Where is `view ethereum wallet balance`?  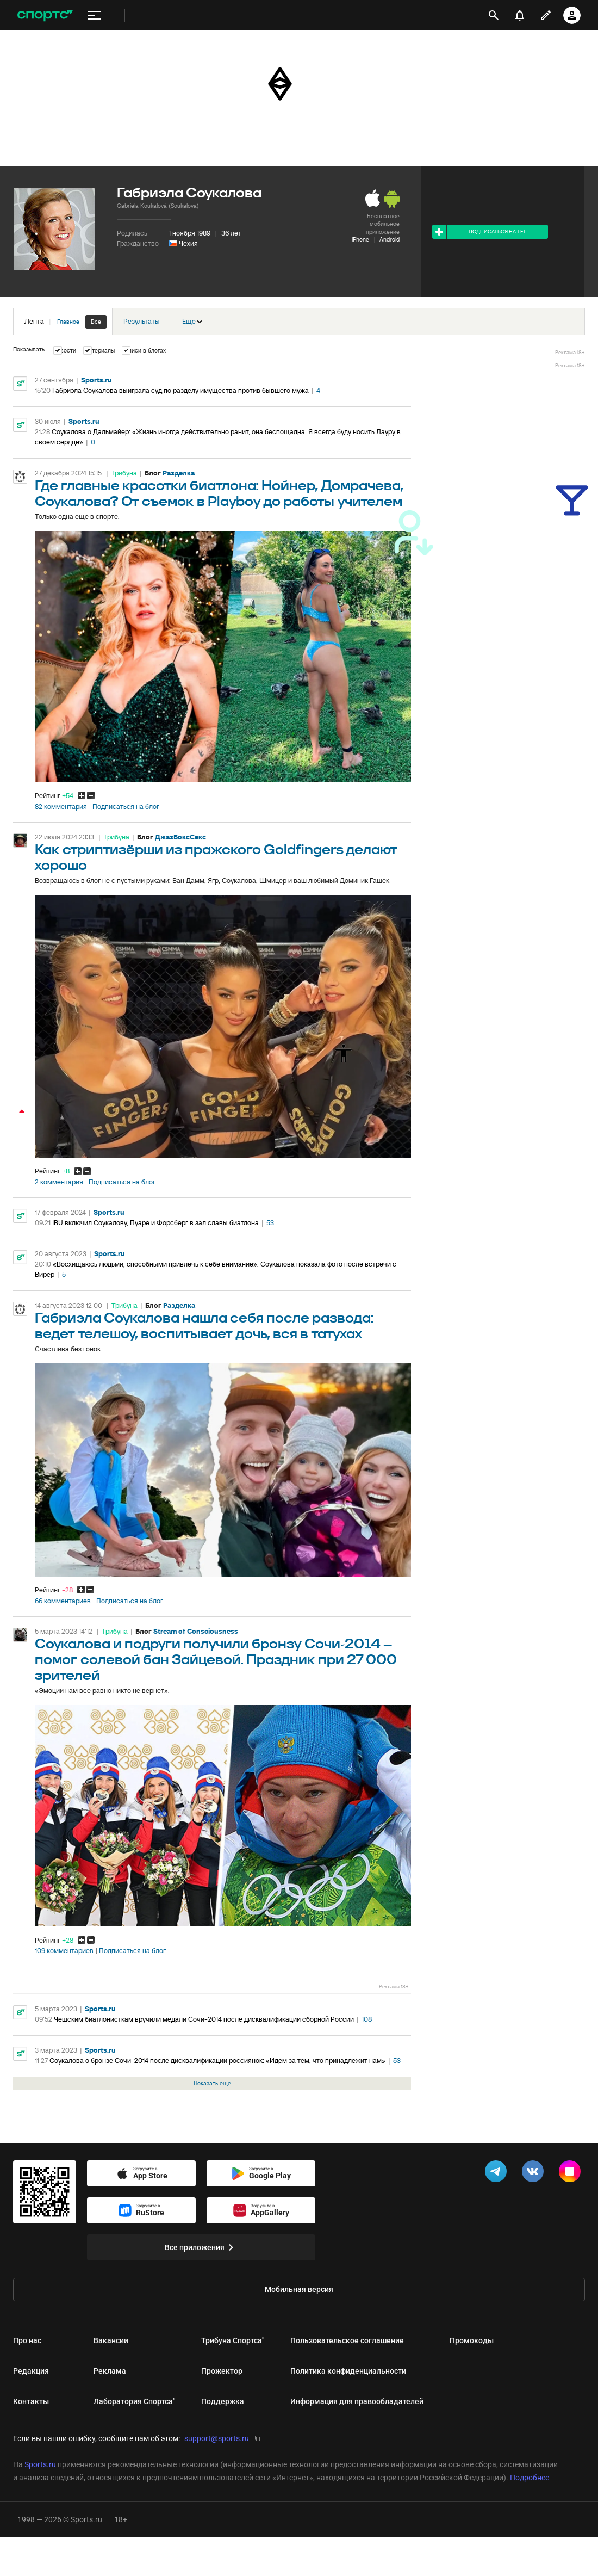 view ethereum wallet balance is located at coordinates (280, 84).